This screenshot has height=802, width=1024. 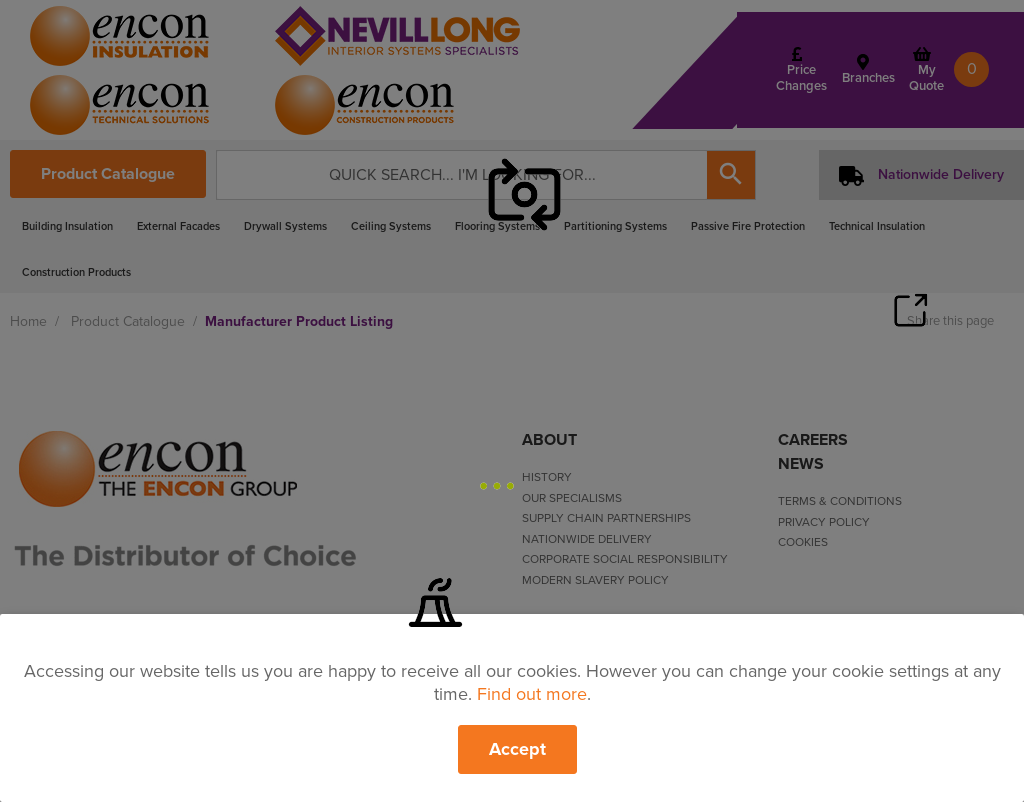 What do you see at coordinates (435, 605) in the screenshot?
I see `view nuclear power plant information` at bounding box center [435, 605].